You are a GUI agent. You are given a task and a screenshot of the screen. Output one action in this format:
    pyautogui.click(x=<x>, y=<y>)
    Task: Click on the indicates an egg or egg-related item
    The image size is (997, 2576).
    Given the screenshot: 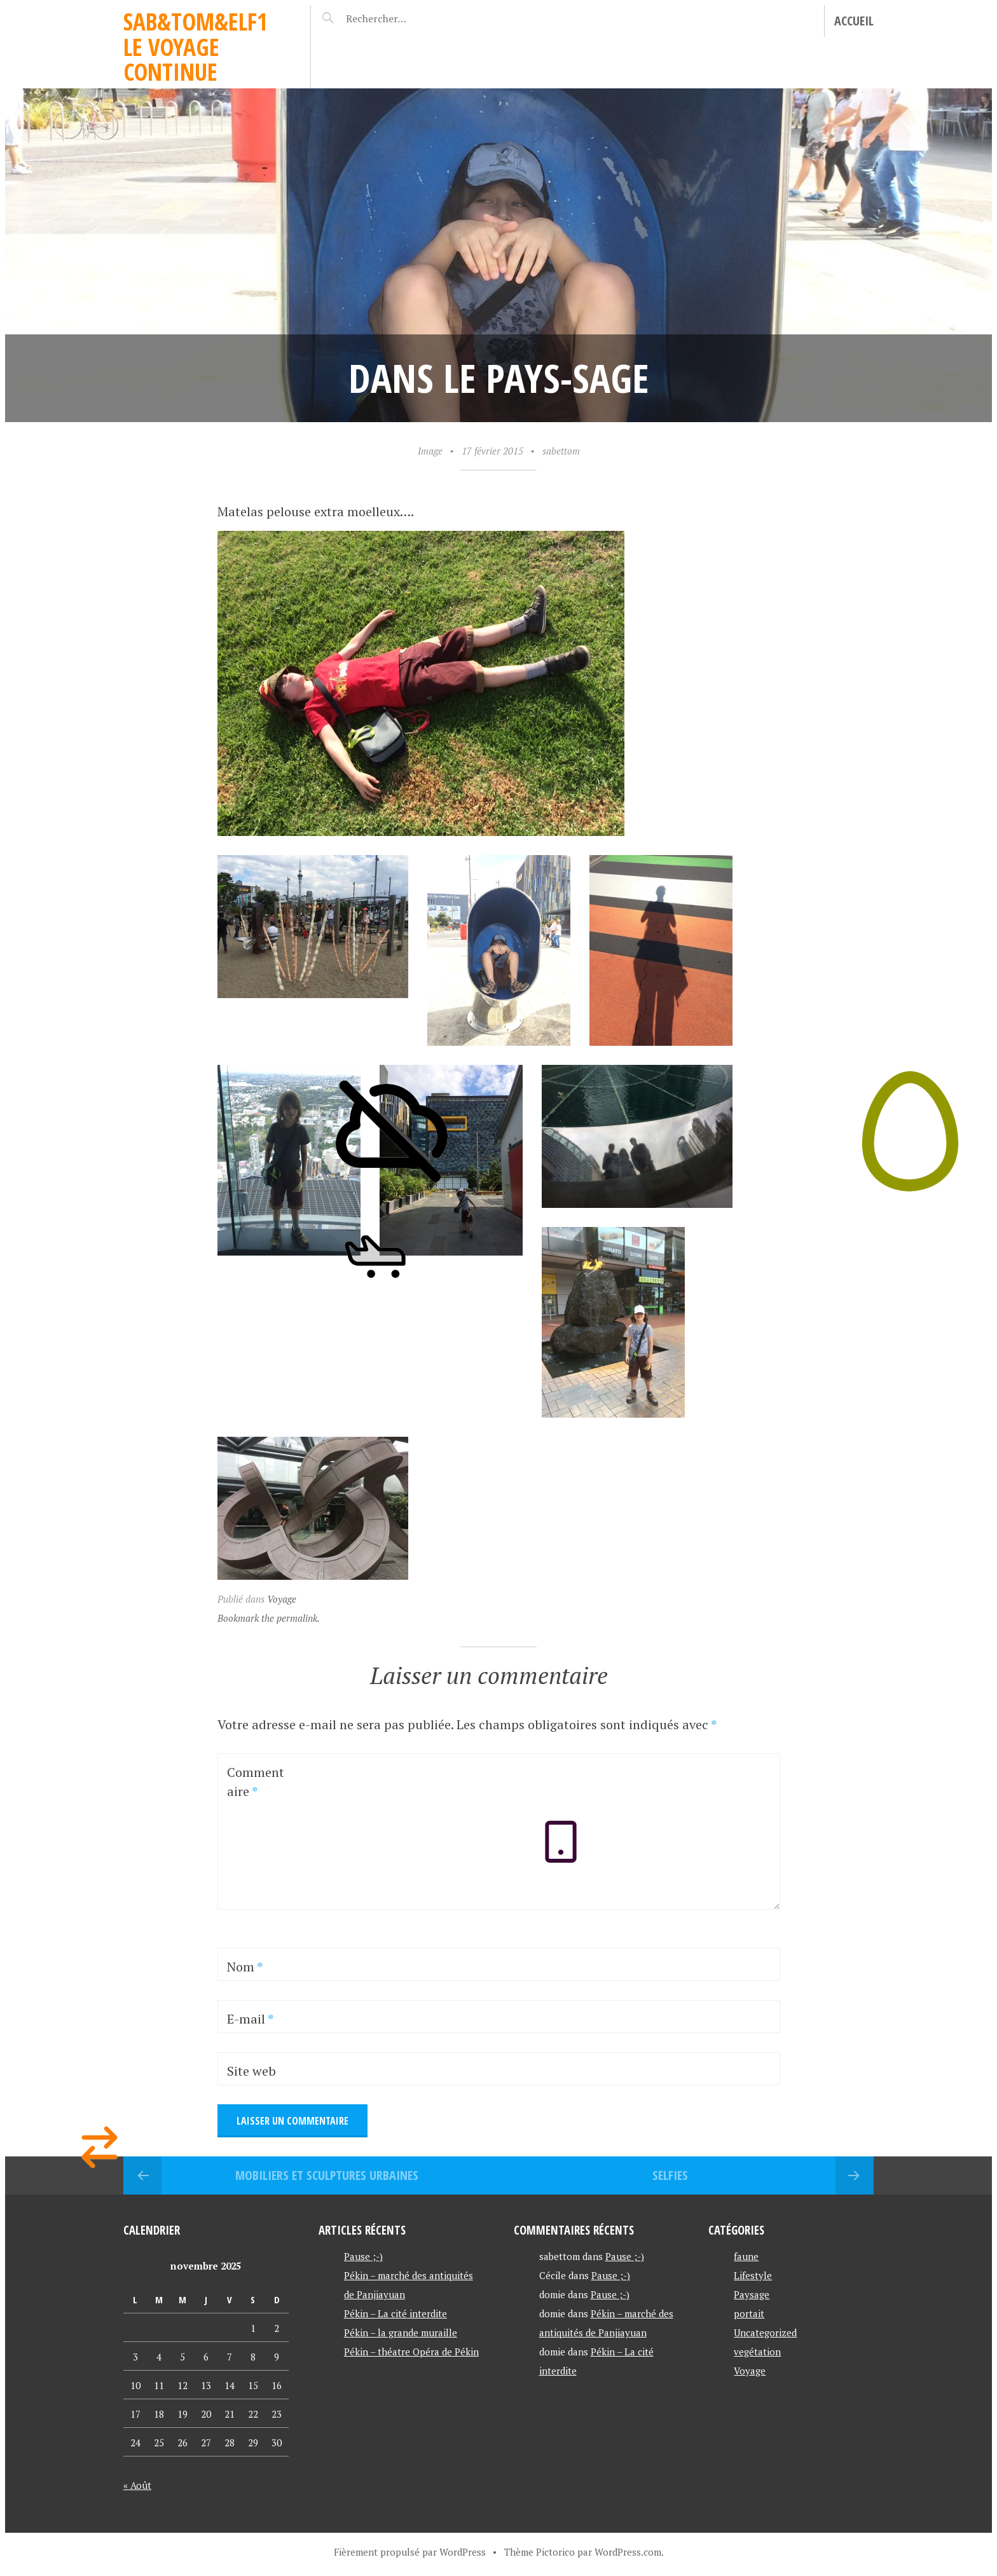 What is the action you would take?
    pyautogui.click(x=910, y=1131)
    